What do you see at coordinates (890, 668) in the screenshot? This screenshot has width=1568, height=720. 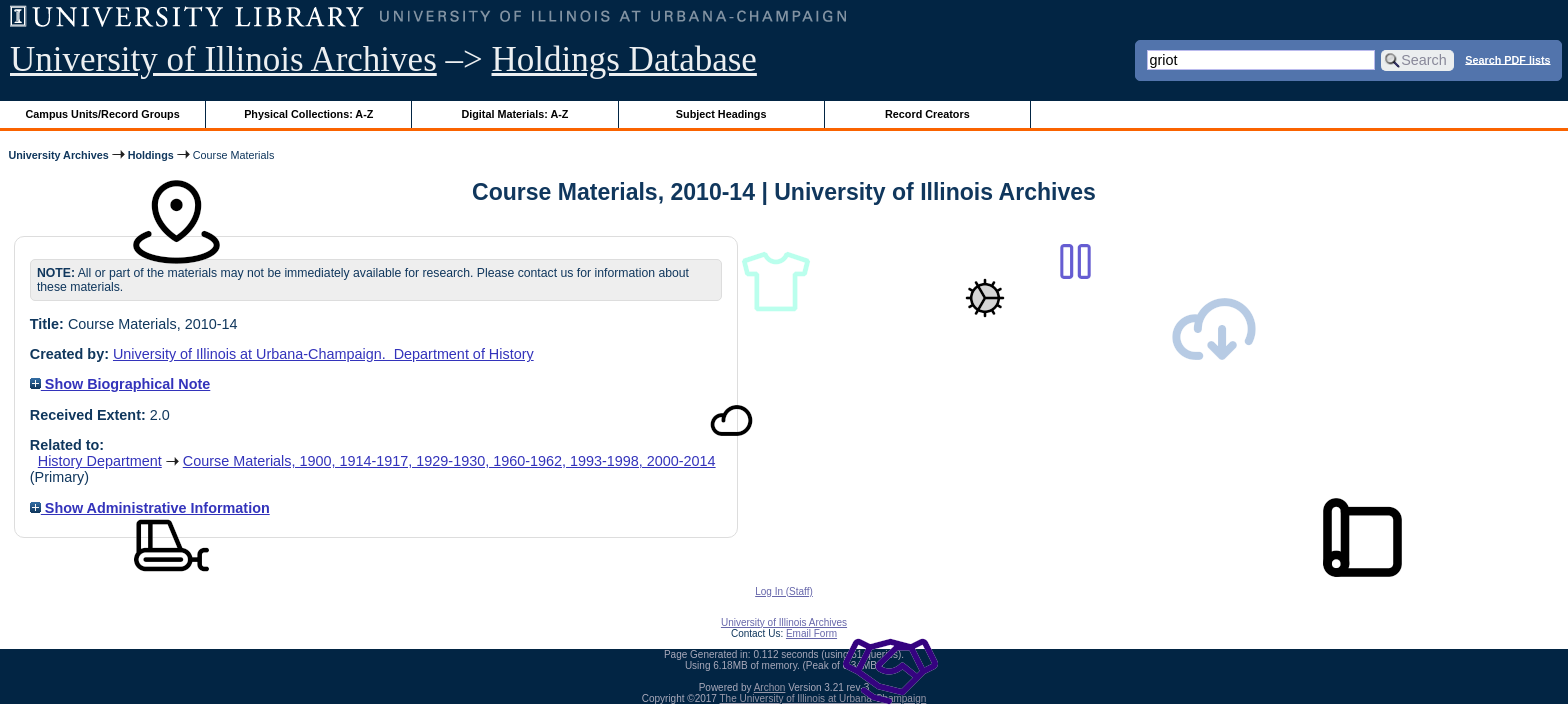 I see `indicates a partnership or collaboration feature` at bounding box center [890, 668].